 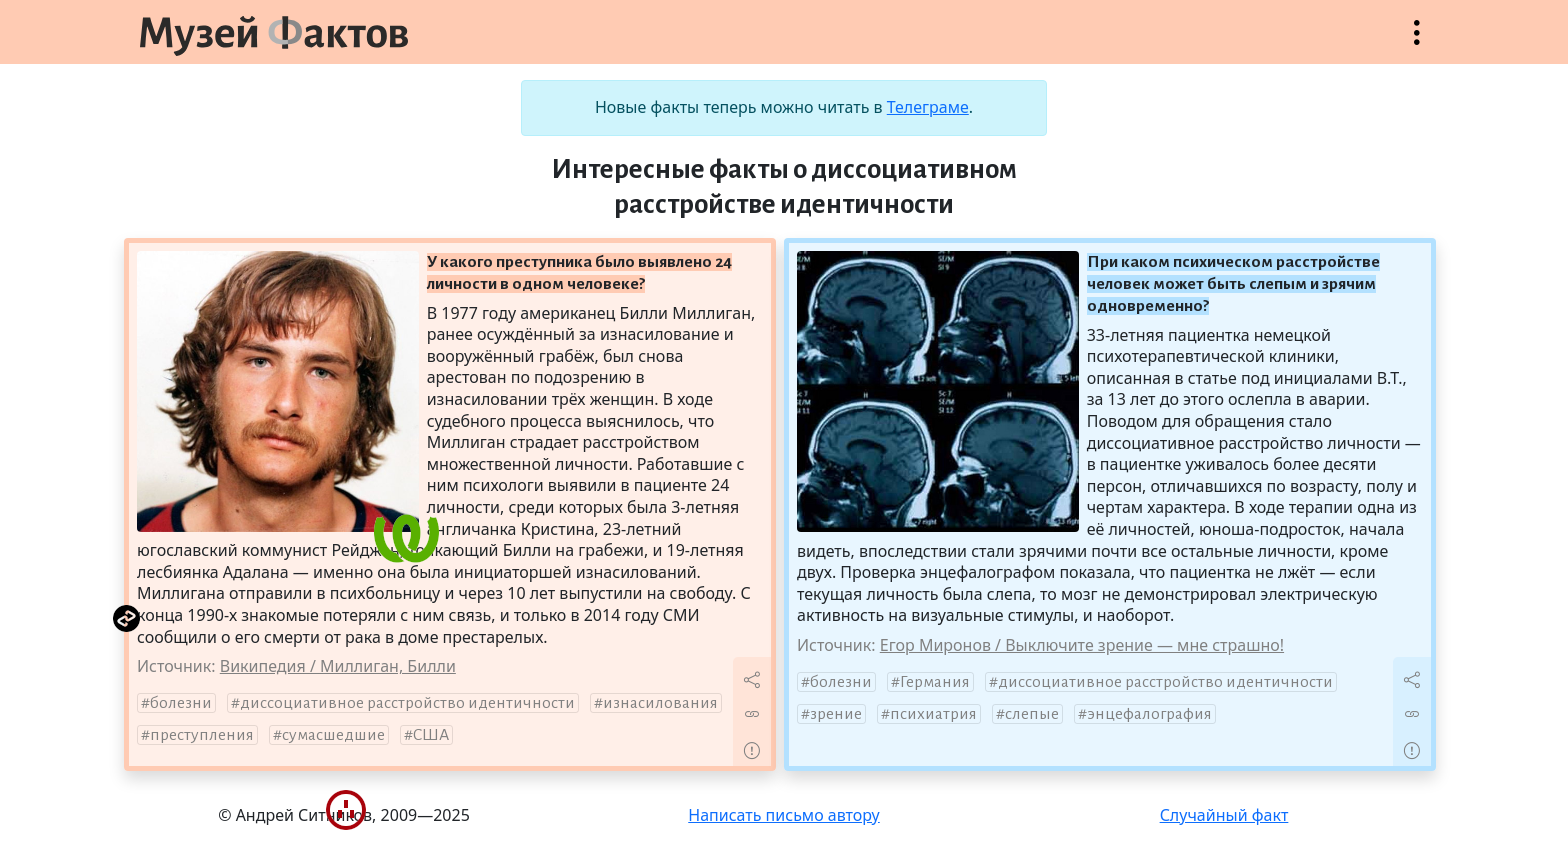 I want to click on pay with afterpay at checkout, so click(x=126, y=618).